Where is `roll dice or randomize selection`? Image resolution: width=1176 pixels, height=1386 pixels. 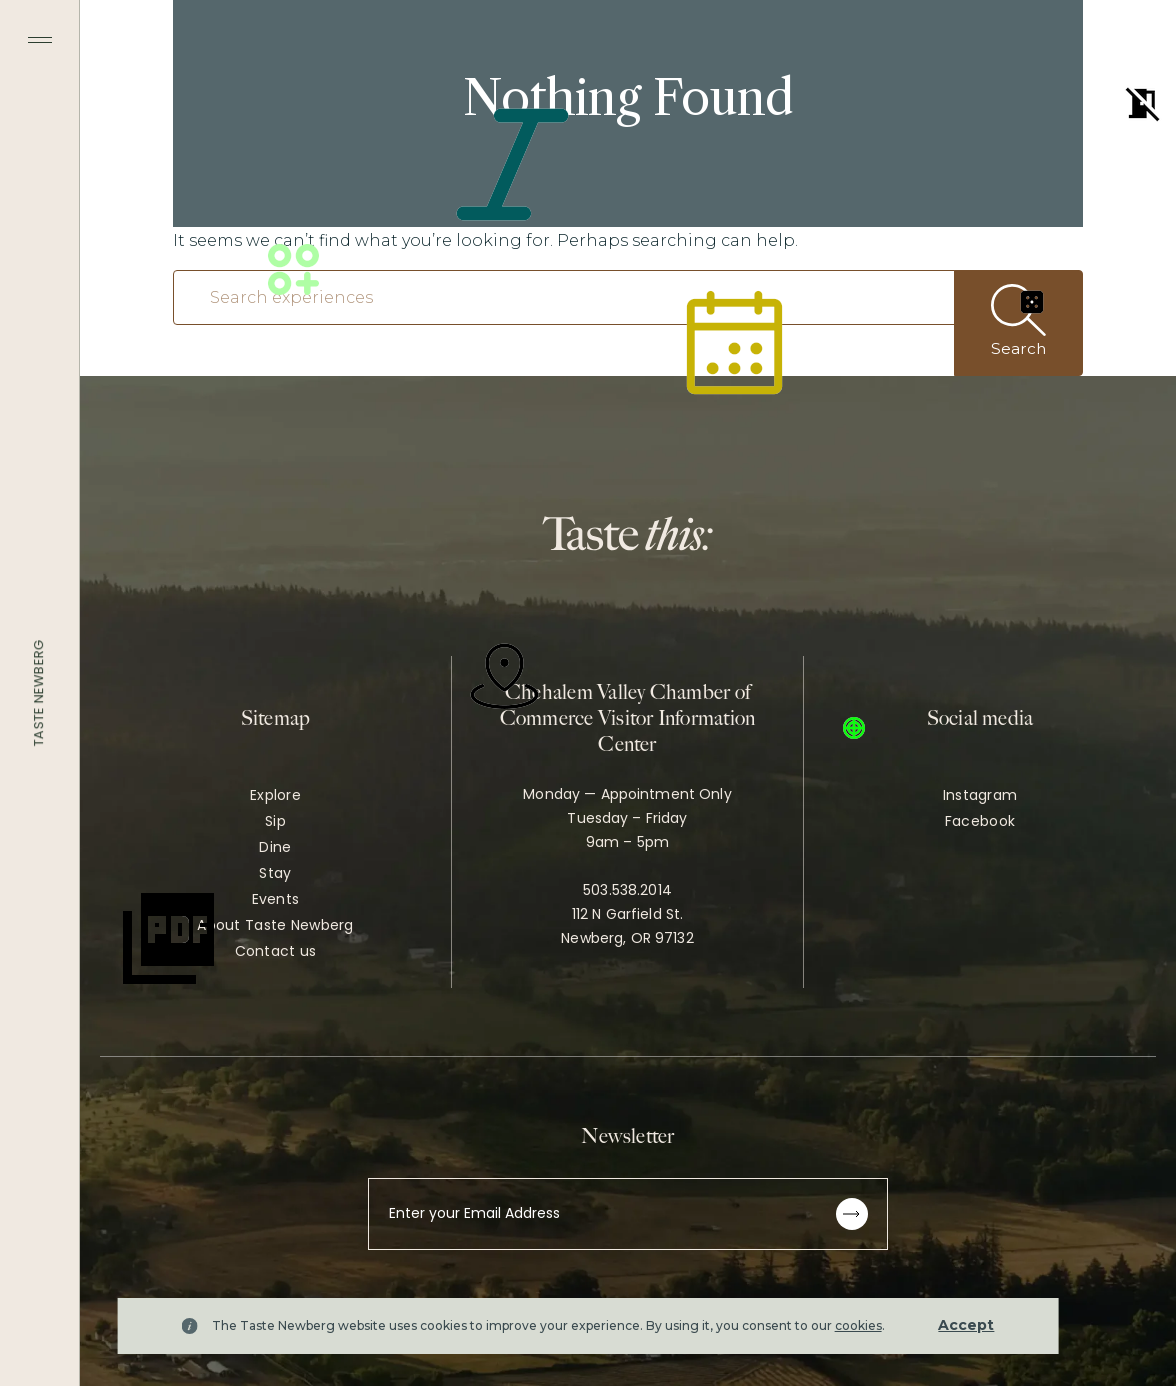 roll dice or randomize selection is located at coordinates (1032, 302).